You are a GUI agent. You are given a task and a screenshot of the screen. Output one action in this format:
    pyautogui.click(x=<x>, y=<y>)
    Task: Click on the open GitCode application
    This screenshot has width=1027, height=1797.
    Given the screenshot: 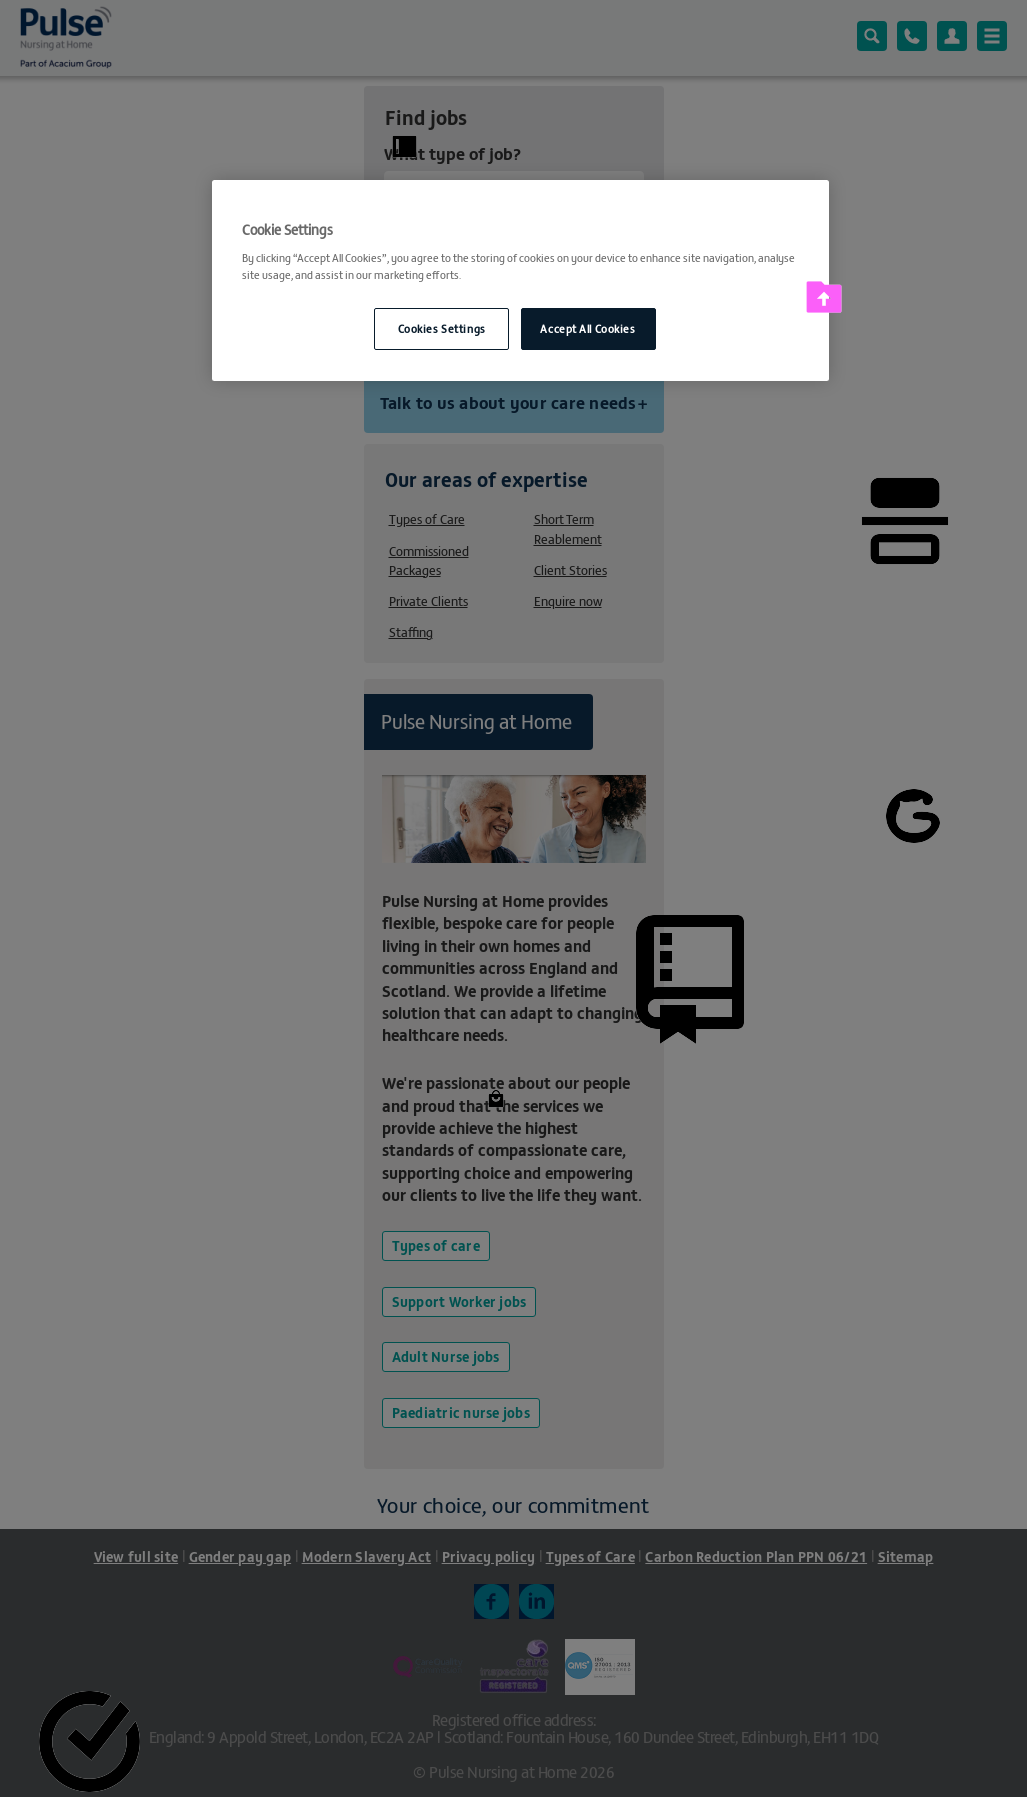 What is the action you would take?
    pyautogui.click(x=913, y=816)
    